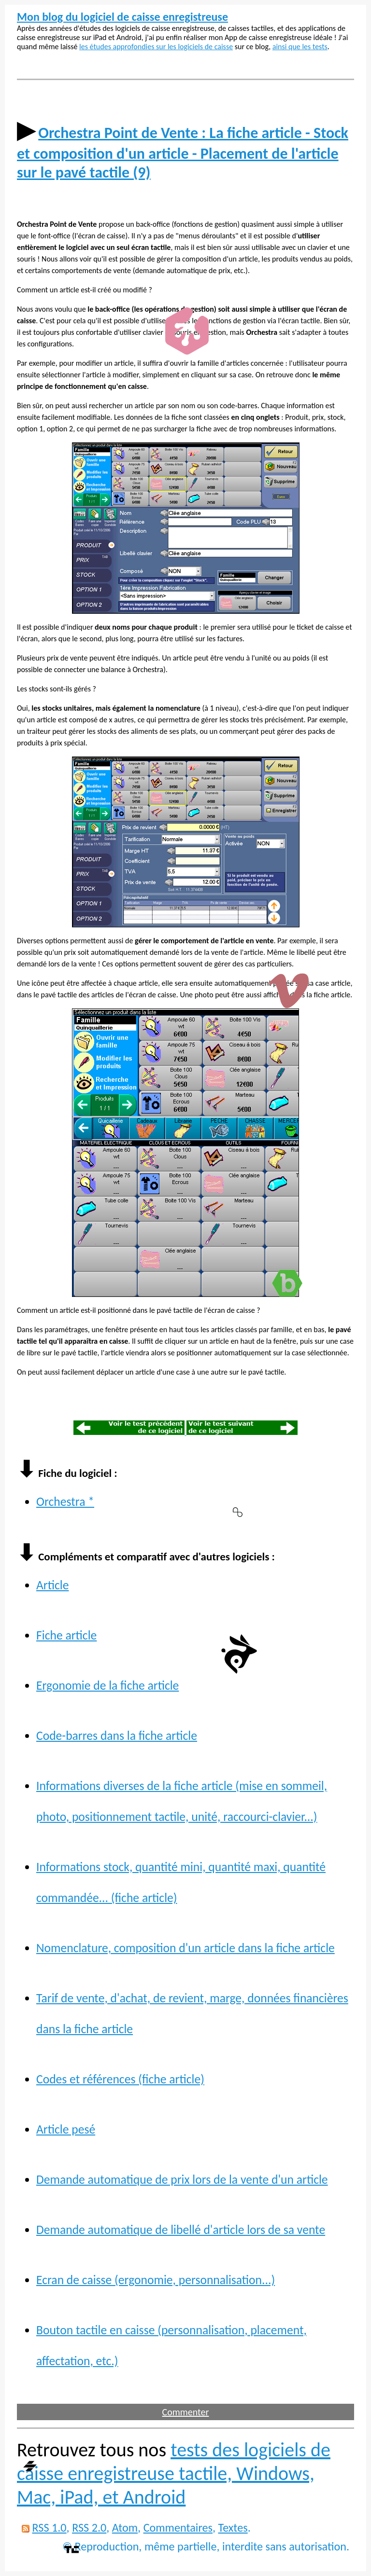  What do you see at coordinates (71, 2549) in the screenshot?
I see `visit techcrunch website` at bounding box center [71, 2549].